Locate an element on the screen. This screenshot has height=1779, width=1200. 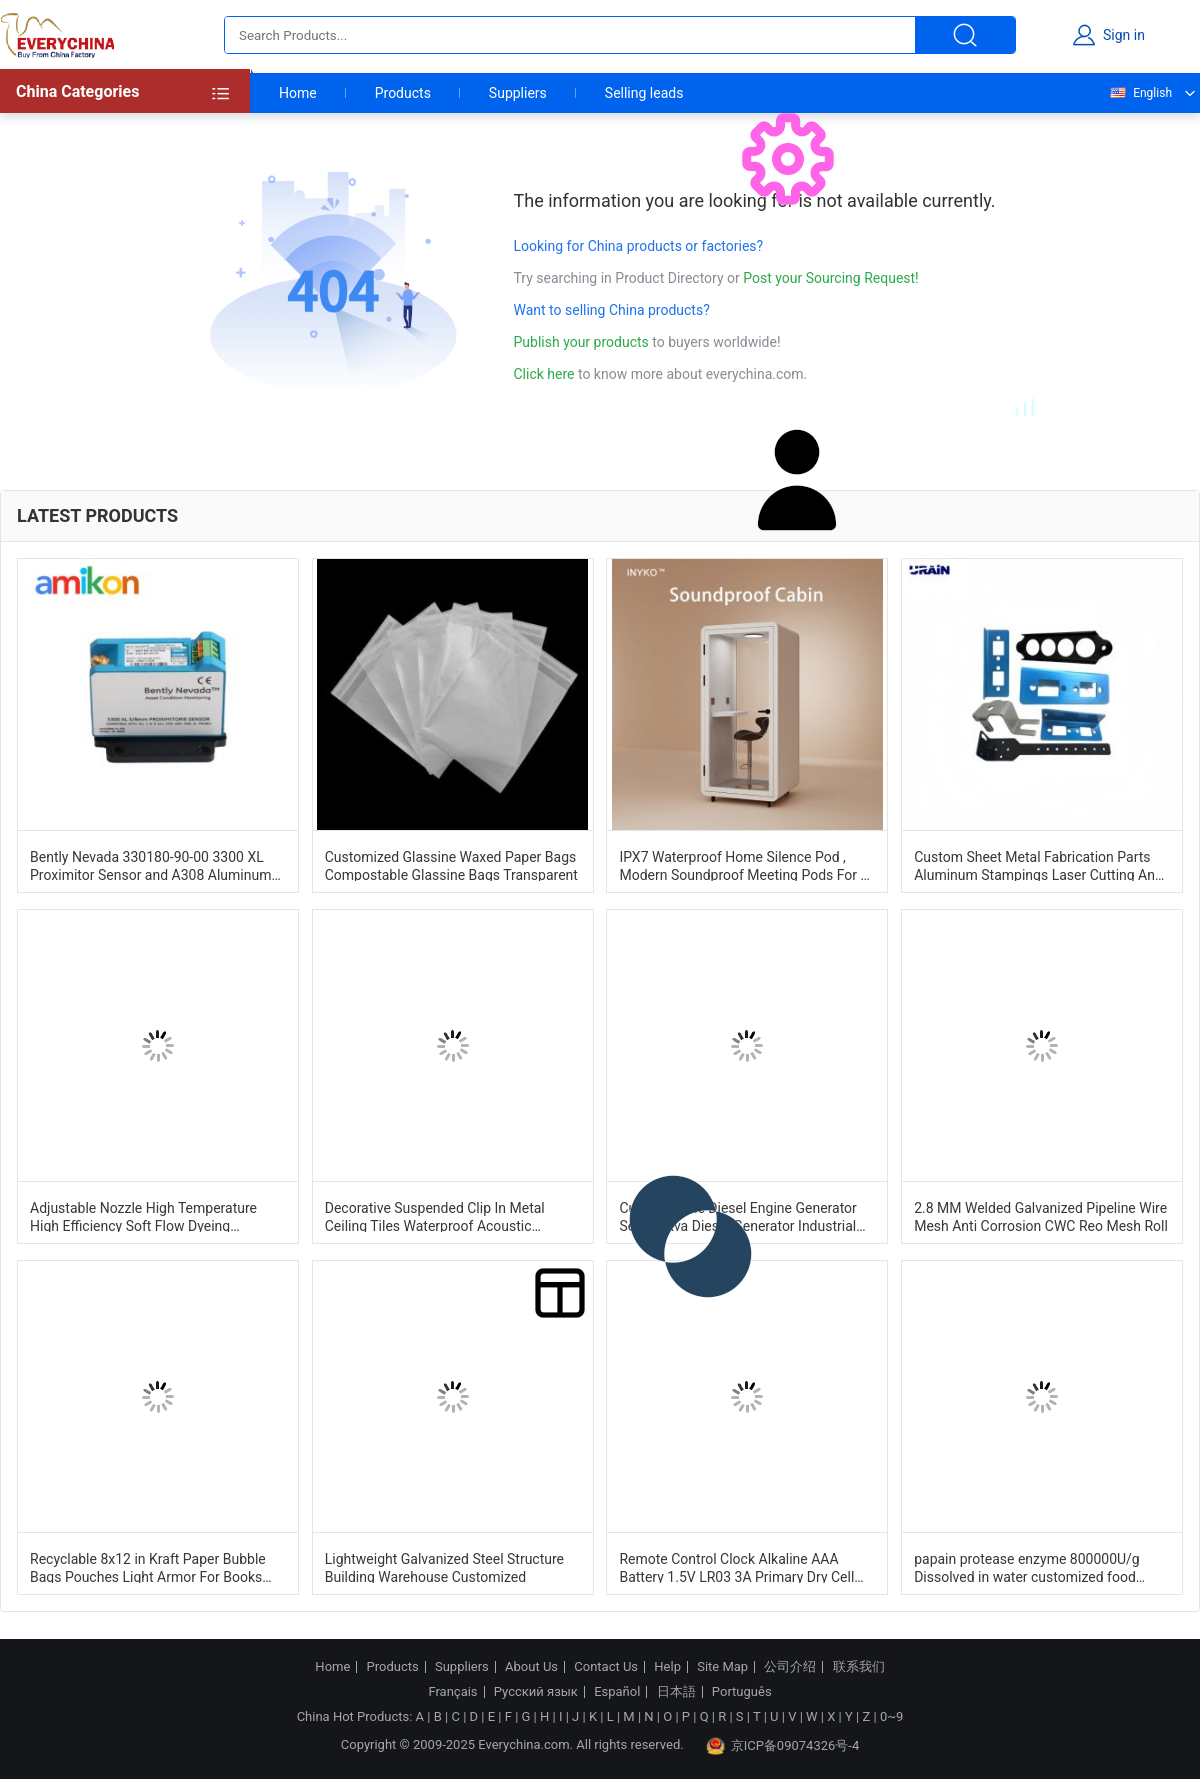
switch to grid or layout view is located at coordinates (560, 1293).